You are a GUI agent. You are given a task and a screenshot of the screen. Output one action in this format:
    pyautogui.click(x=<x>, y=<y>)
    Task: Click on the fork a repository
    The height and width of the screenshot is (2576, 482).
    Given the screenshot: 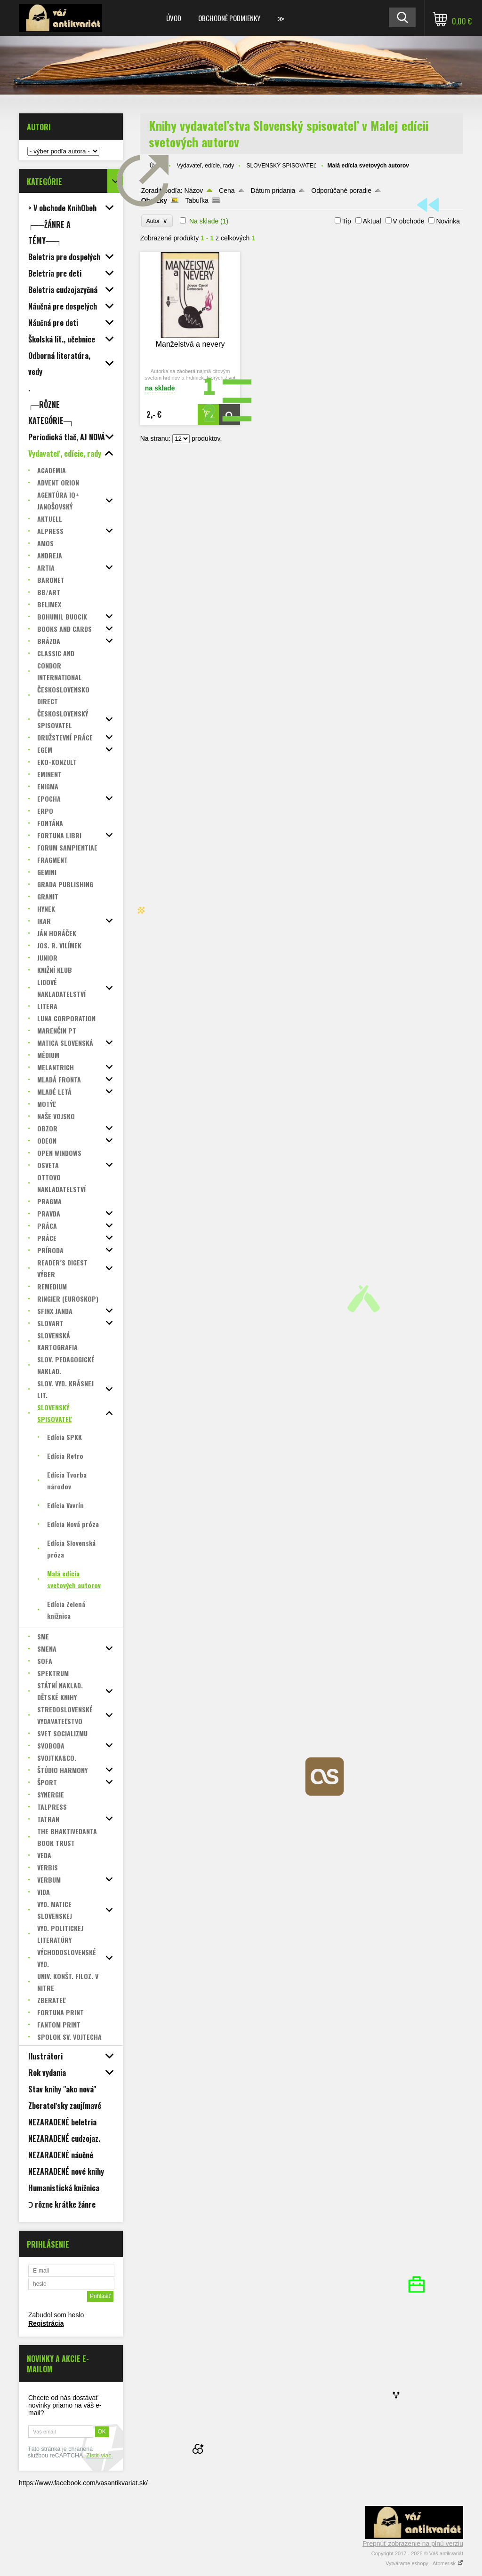 What is the action you would take?
    pyautogui.click(x=396, y=2395)
    